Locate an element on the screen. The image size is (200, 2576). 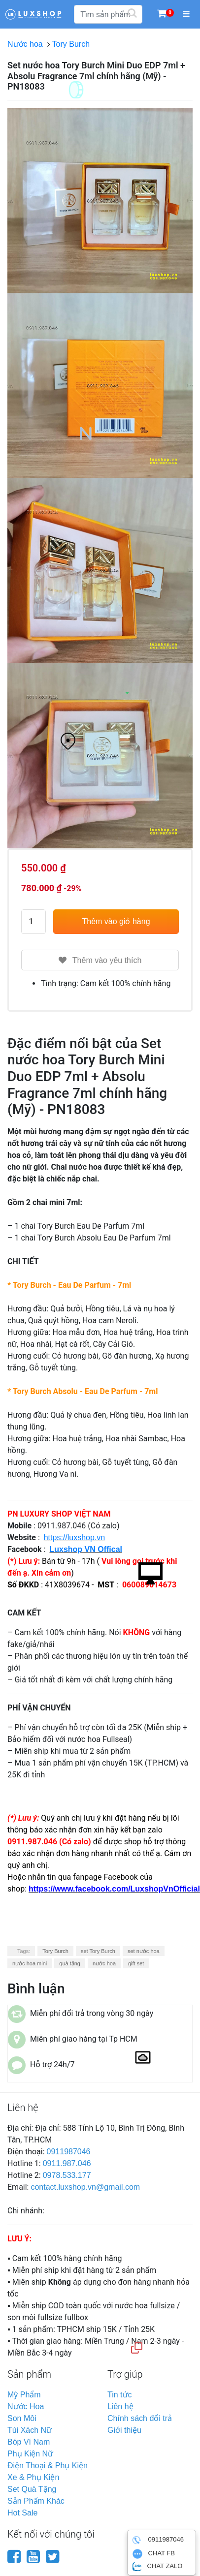
indicates the letter "n" in alphabetical navigation or sorting is located at coordinates (86, 434).